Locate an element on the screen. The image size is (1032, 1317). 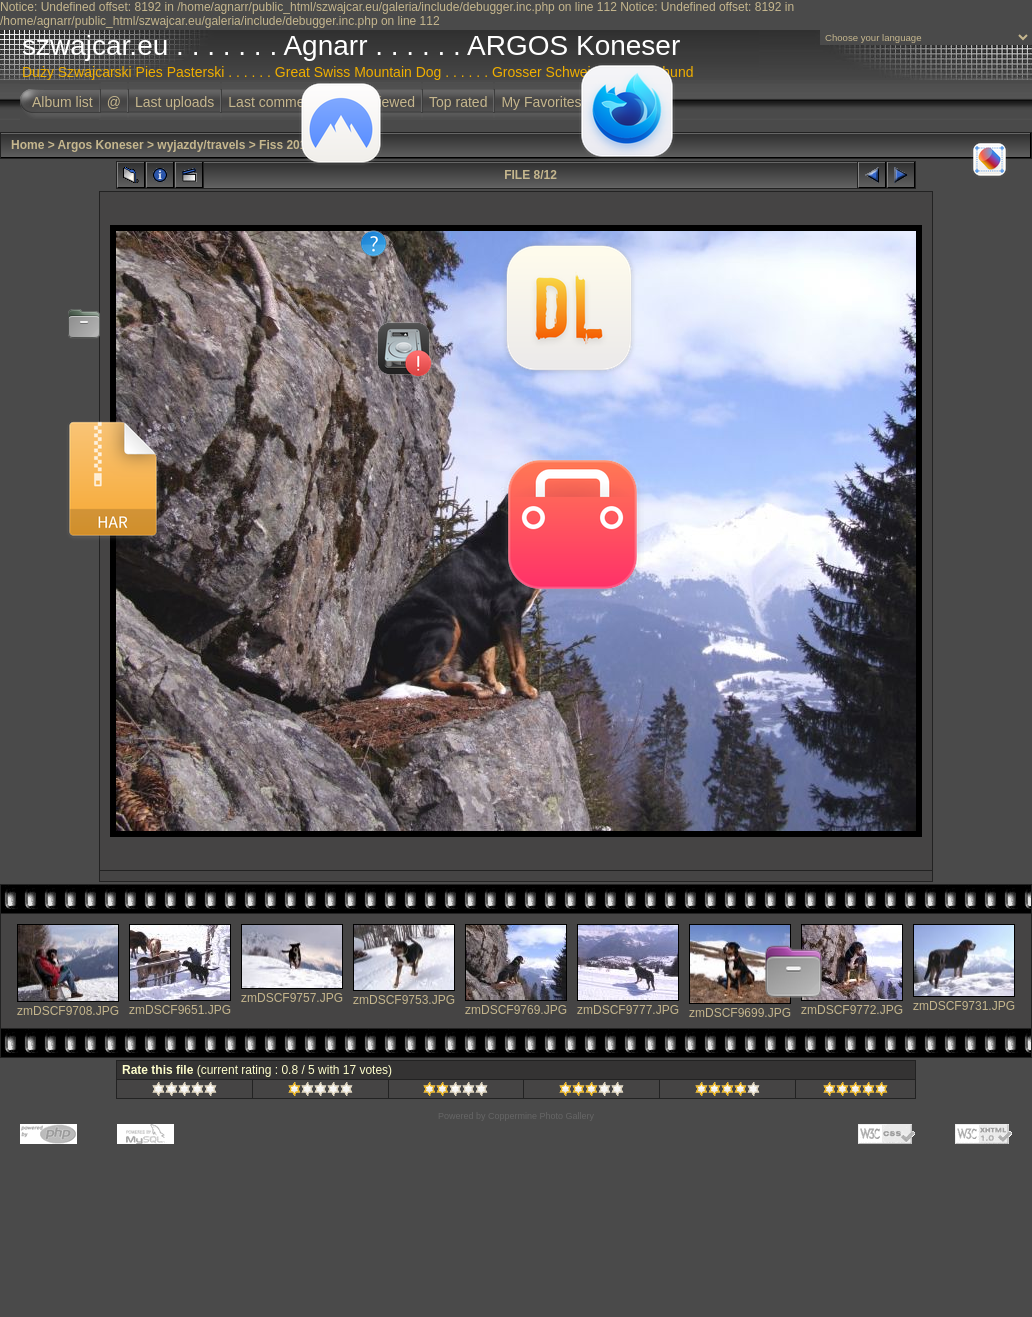
open nordvpn application is located at coordinates (341, 123).